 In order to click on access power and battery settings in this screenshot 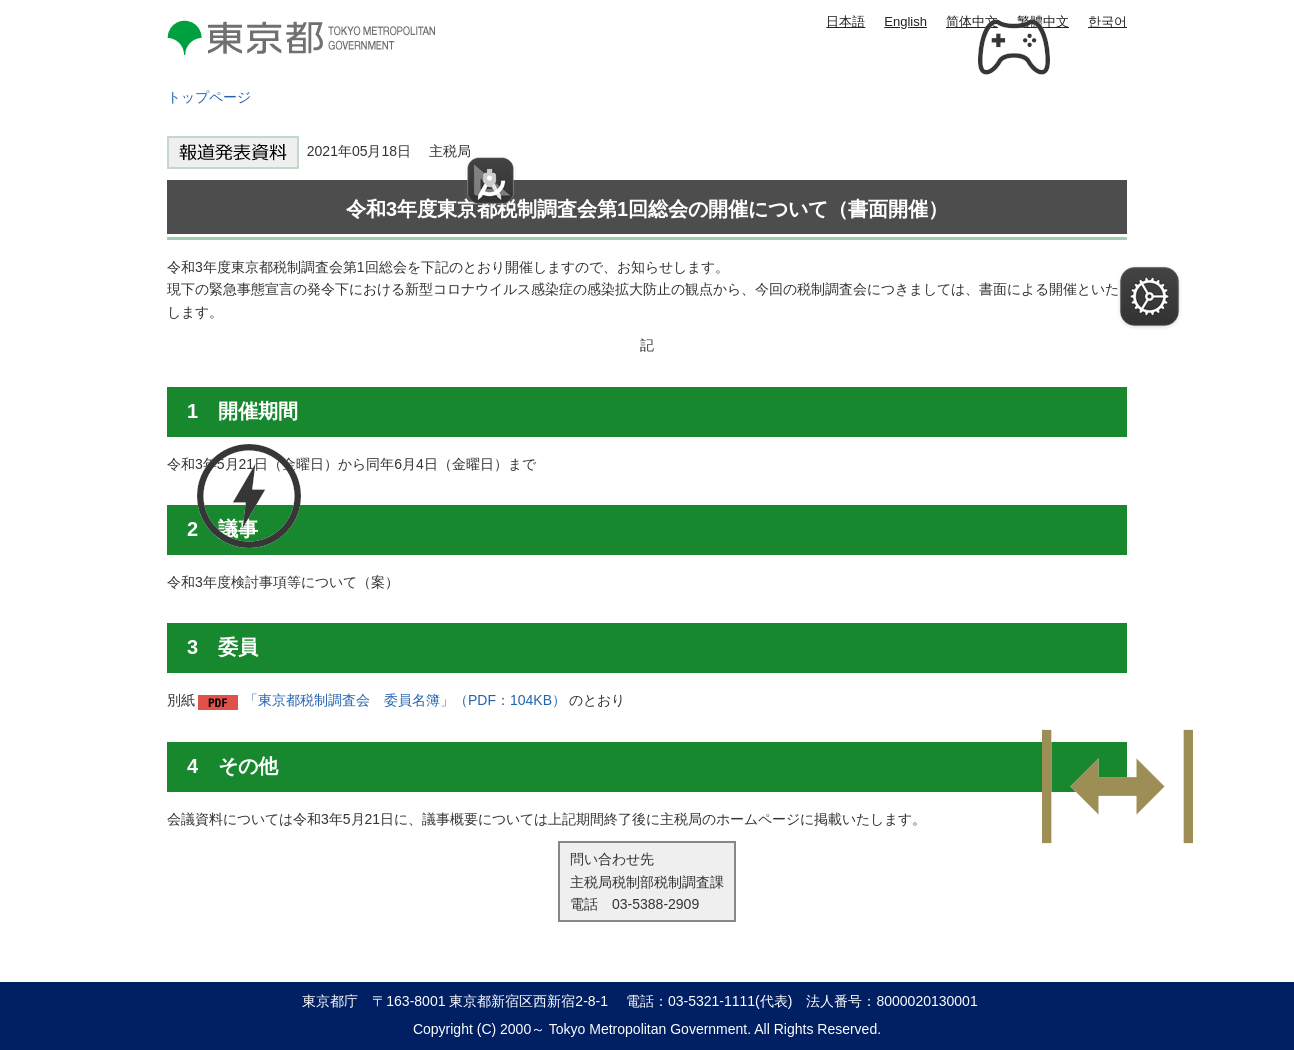, I will do `click(249, 496)`.